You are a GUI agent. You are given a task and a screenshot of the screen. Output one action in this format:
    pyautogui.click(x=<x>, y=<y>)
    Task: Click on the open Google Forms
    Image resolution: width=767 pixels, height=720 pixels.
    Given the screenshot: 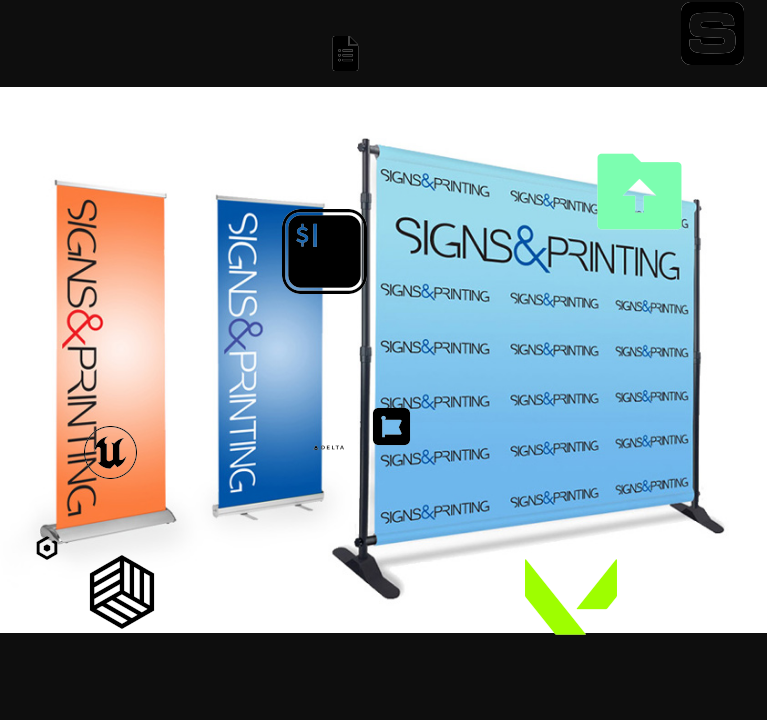 What is the action you would take?
    pyautogui.click(x=345, y=53)
    